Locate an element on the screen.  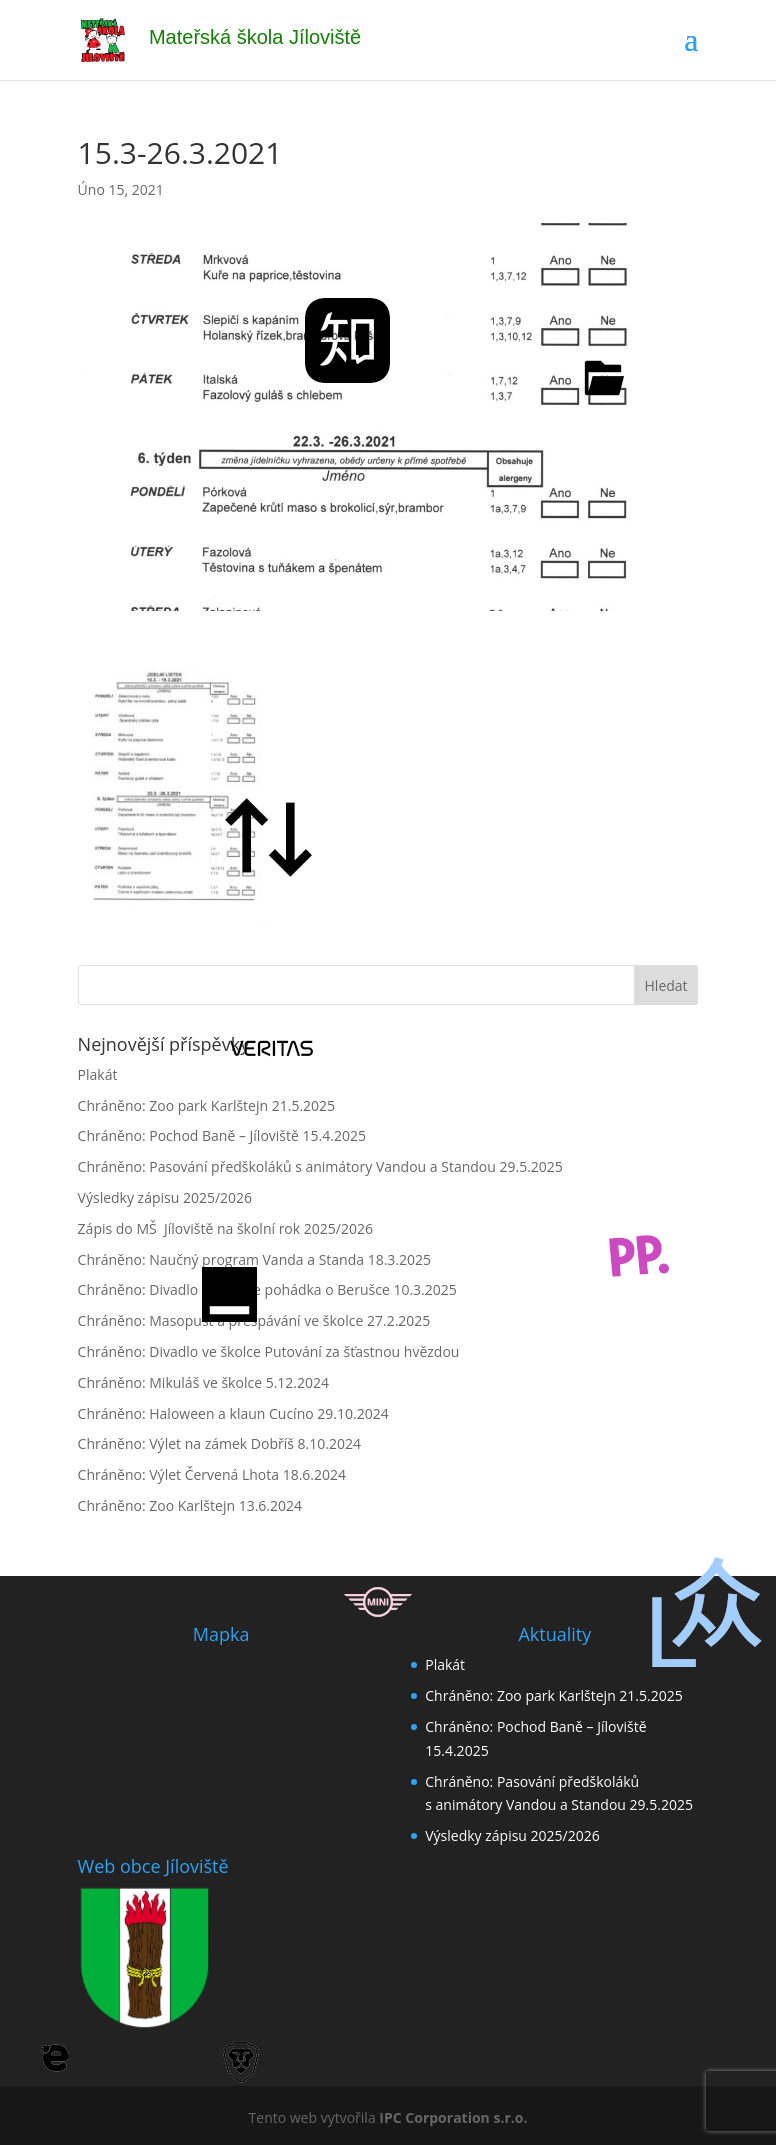
veritas brand logo is located at coordinates (271, 1048).